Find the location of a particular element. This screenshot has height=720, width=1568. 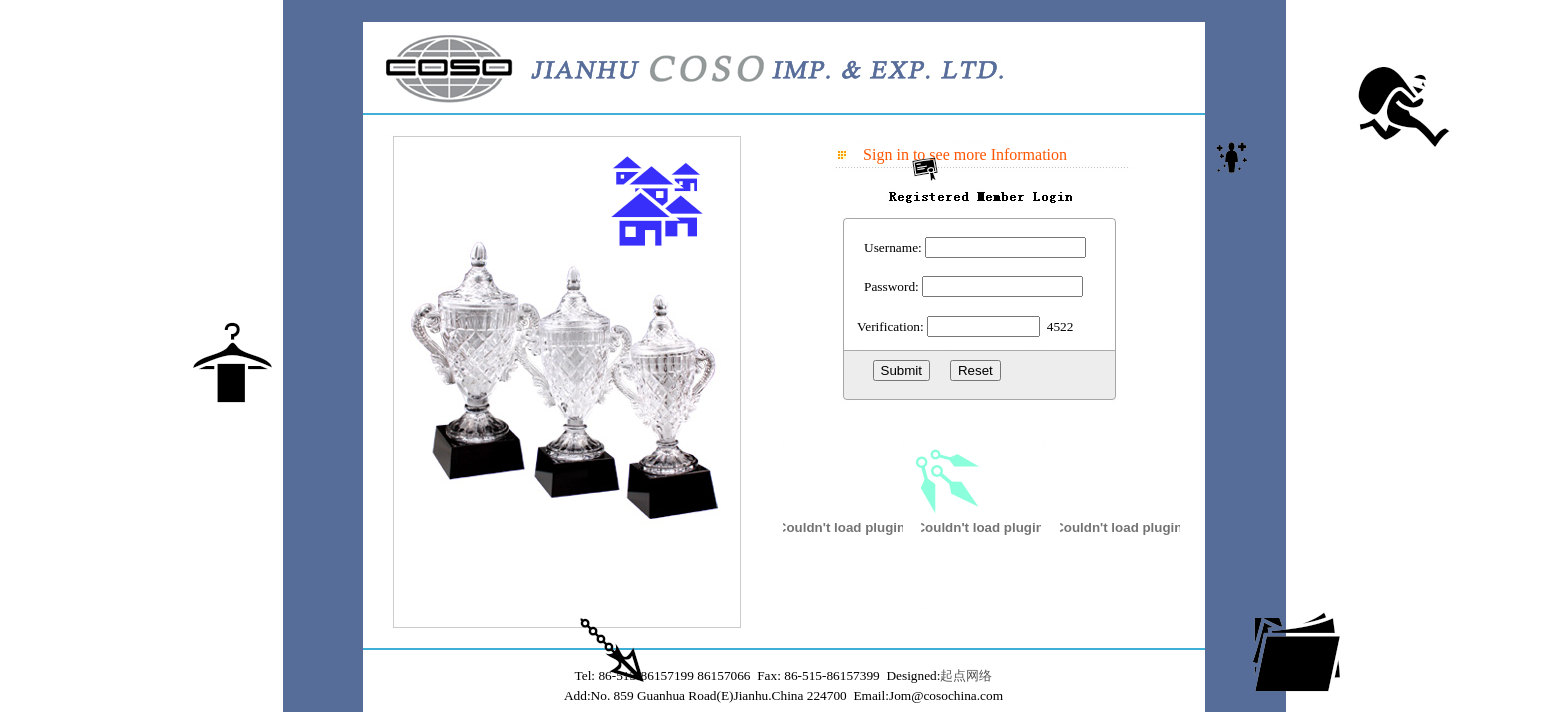

equip harpoon weapon or grappling tool is located at coordinates (612, 650).